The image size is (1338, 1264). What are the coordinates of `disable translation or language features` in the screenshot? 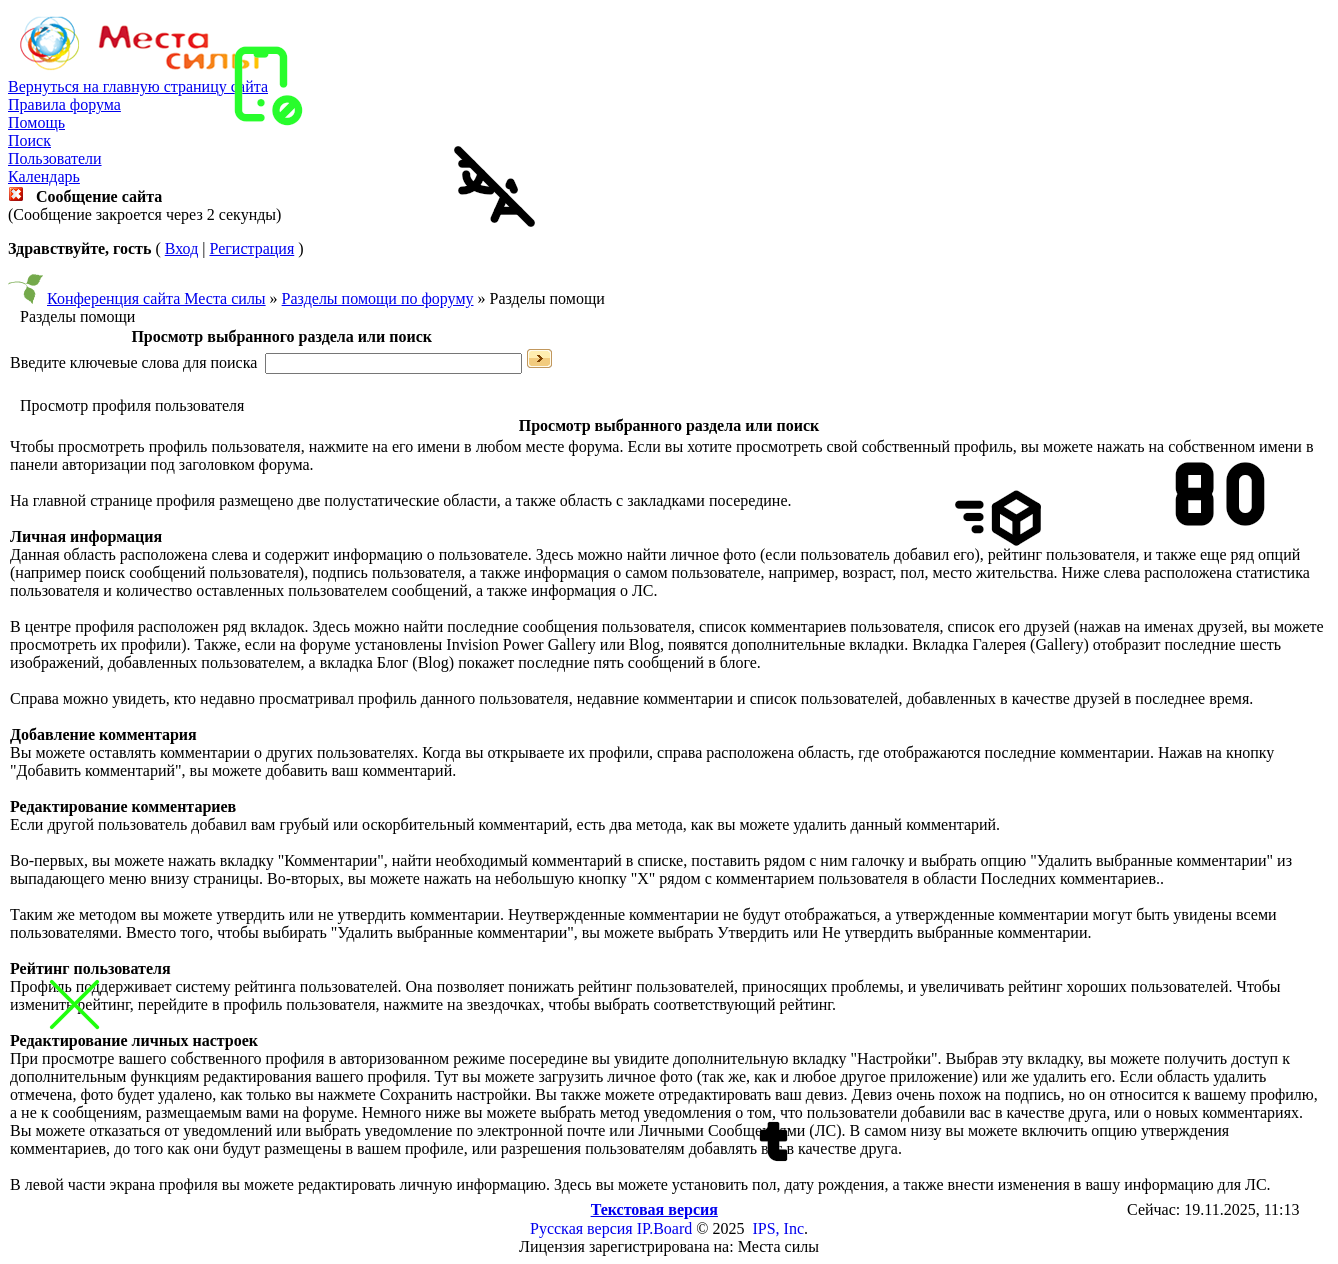 It's located at (494, 186).